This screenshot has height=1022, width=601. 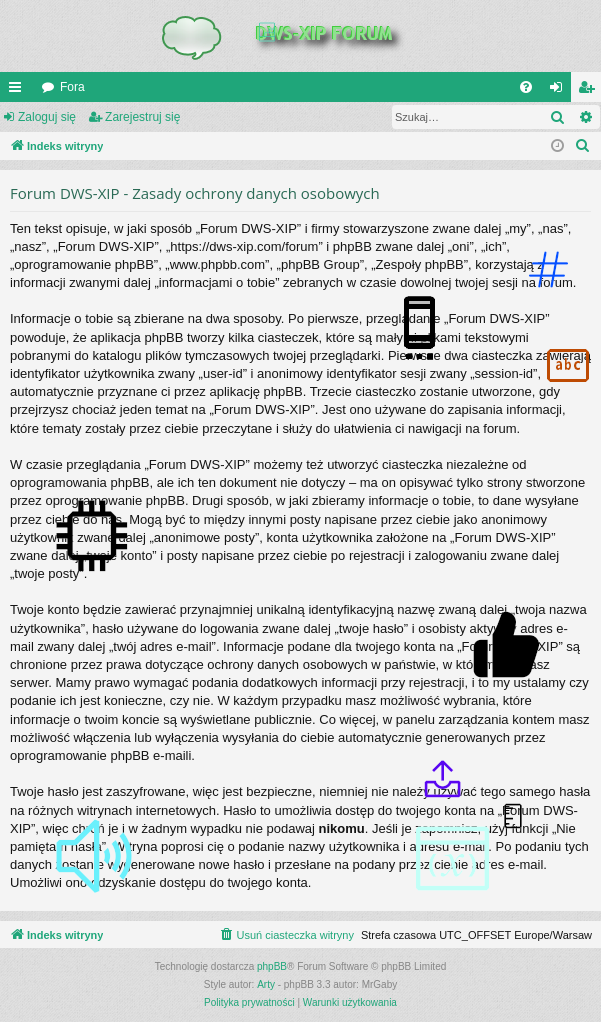 What do you see at coordinates (506, 644) in the screenshot?
I see `like or upvote content` at bounding box center [506, 644].